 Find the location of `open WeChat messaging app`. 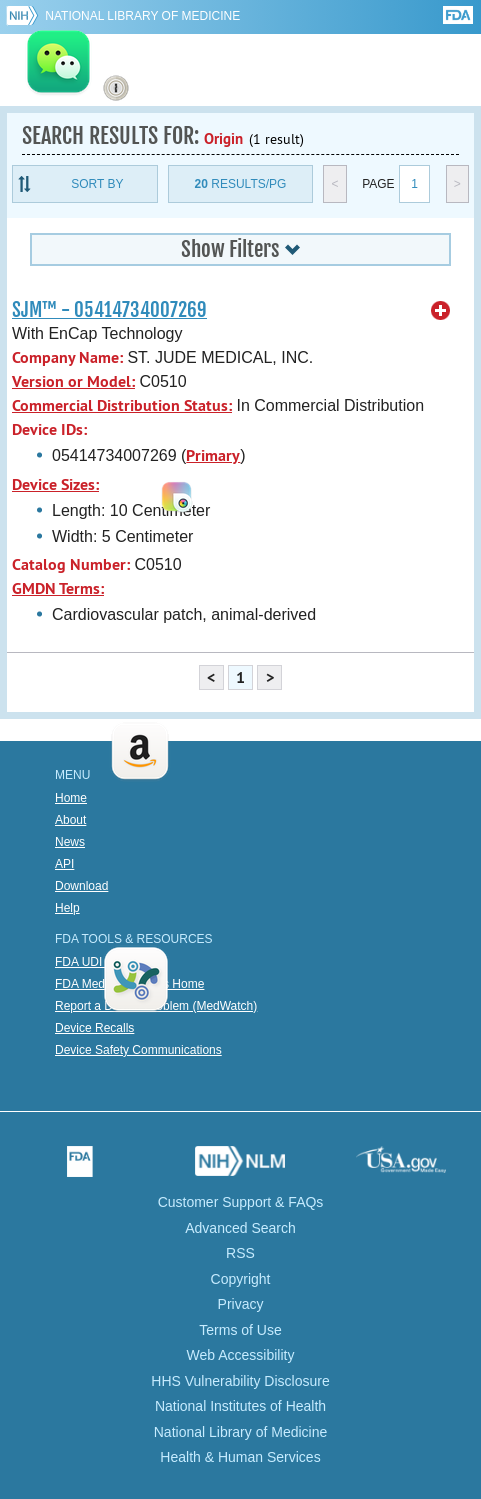

open WeChat messaging app is located at coordinates (58, 61).